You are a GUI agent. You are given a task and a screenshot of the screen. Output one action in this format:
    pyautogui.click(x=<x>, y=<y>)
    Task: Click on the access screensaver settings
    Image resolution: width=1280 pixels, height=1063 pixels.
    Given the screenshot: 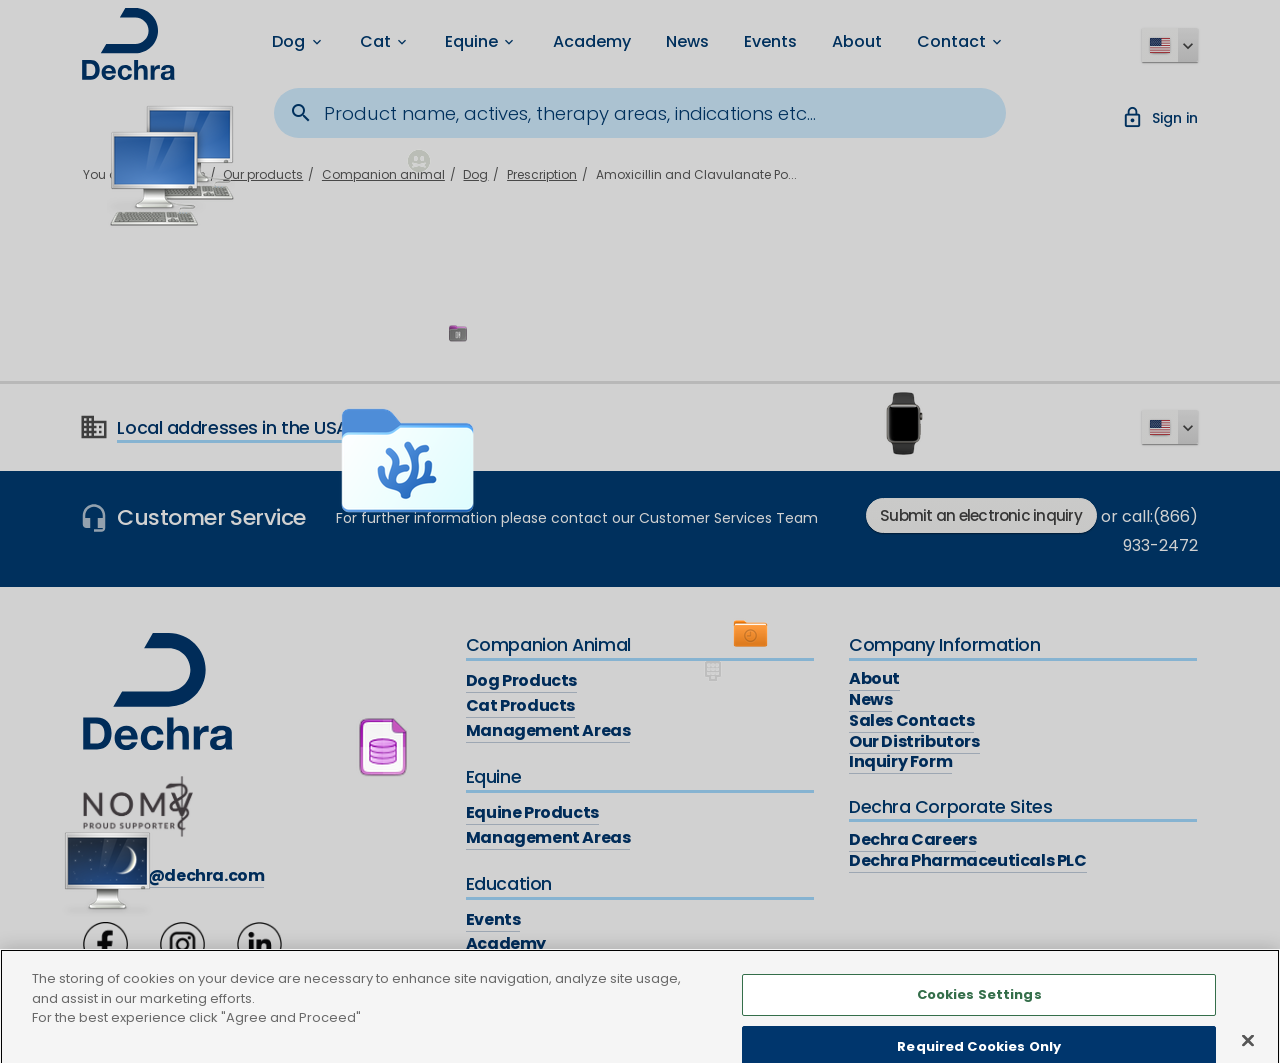 What is the action you would take?
    pyautogui.click(x=107, y=869)
    